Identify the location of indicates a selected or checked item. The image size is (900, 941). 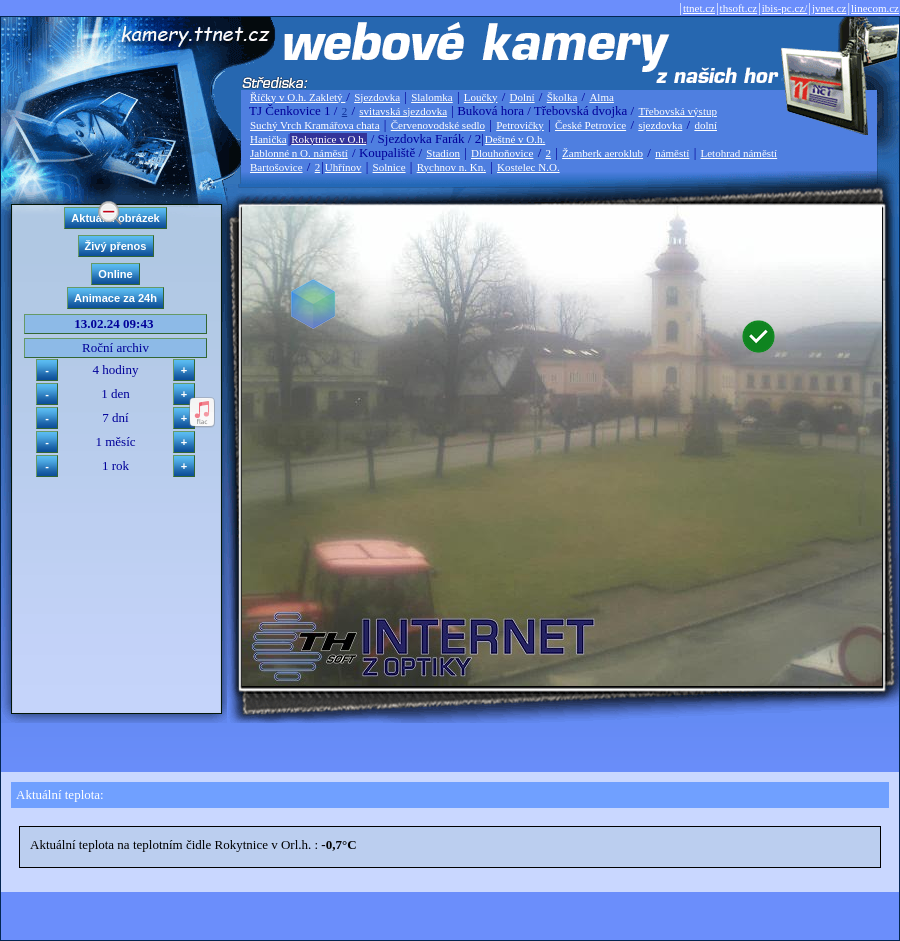
(758, 336).